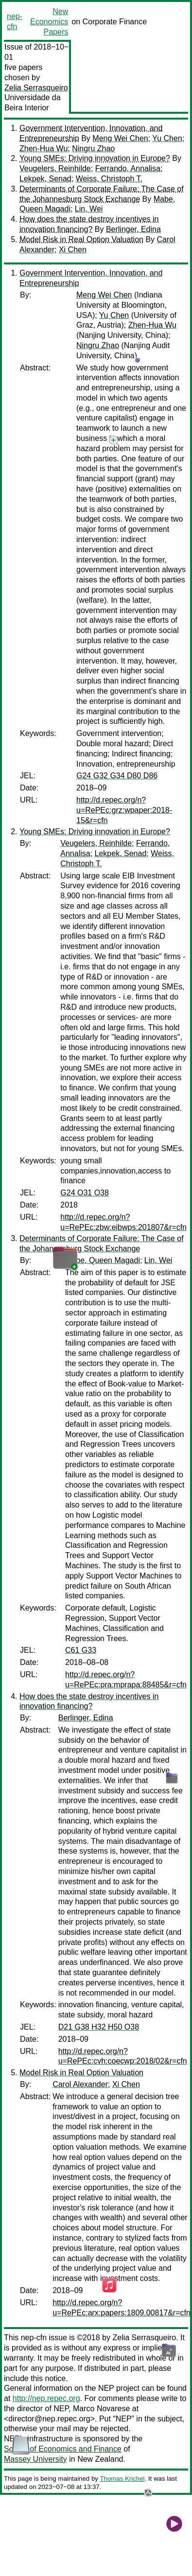 The height and width of the screenshot is (2576, 192). Describe the element at coordinates (65, 1258) in the screenshot. I see `create a new folder` at that location.